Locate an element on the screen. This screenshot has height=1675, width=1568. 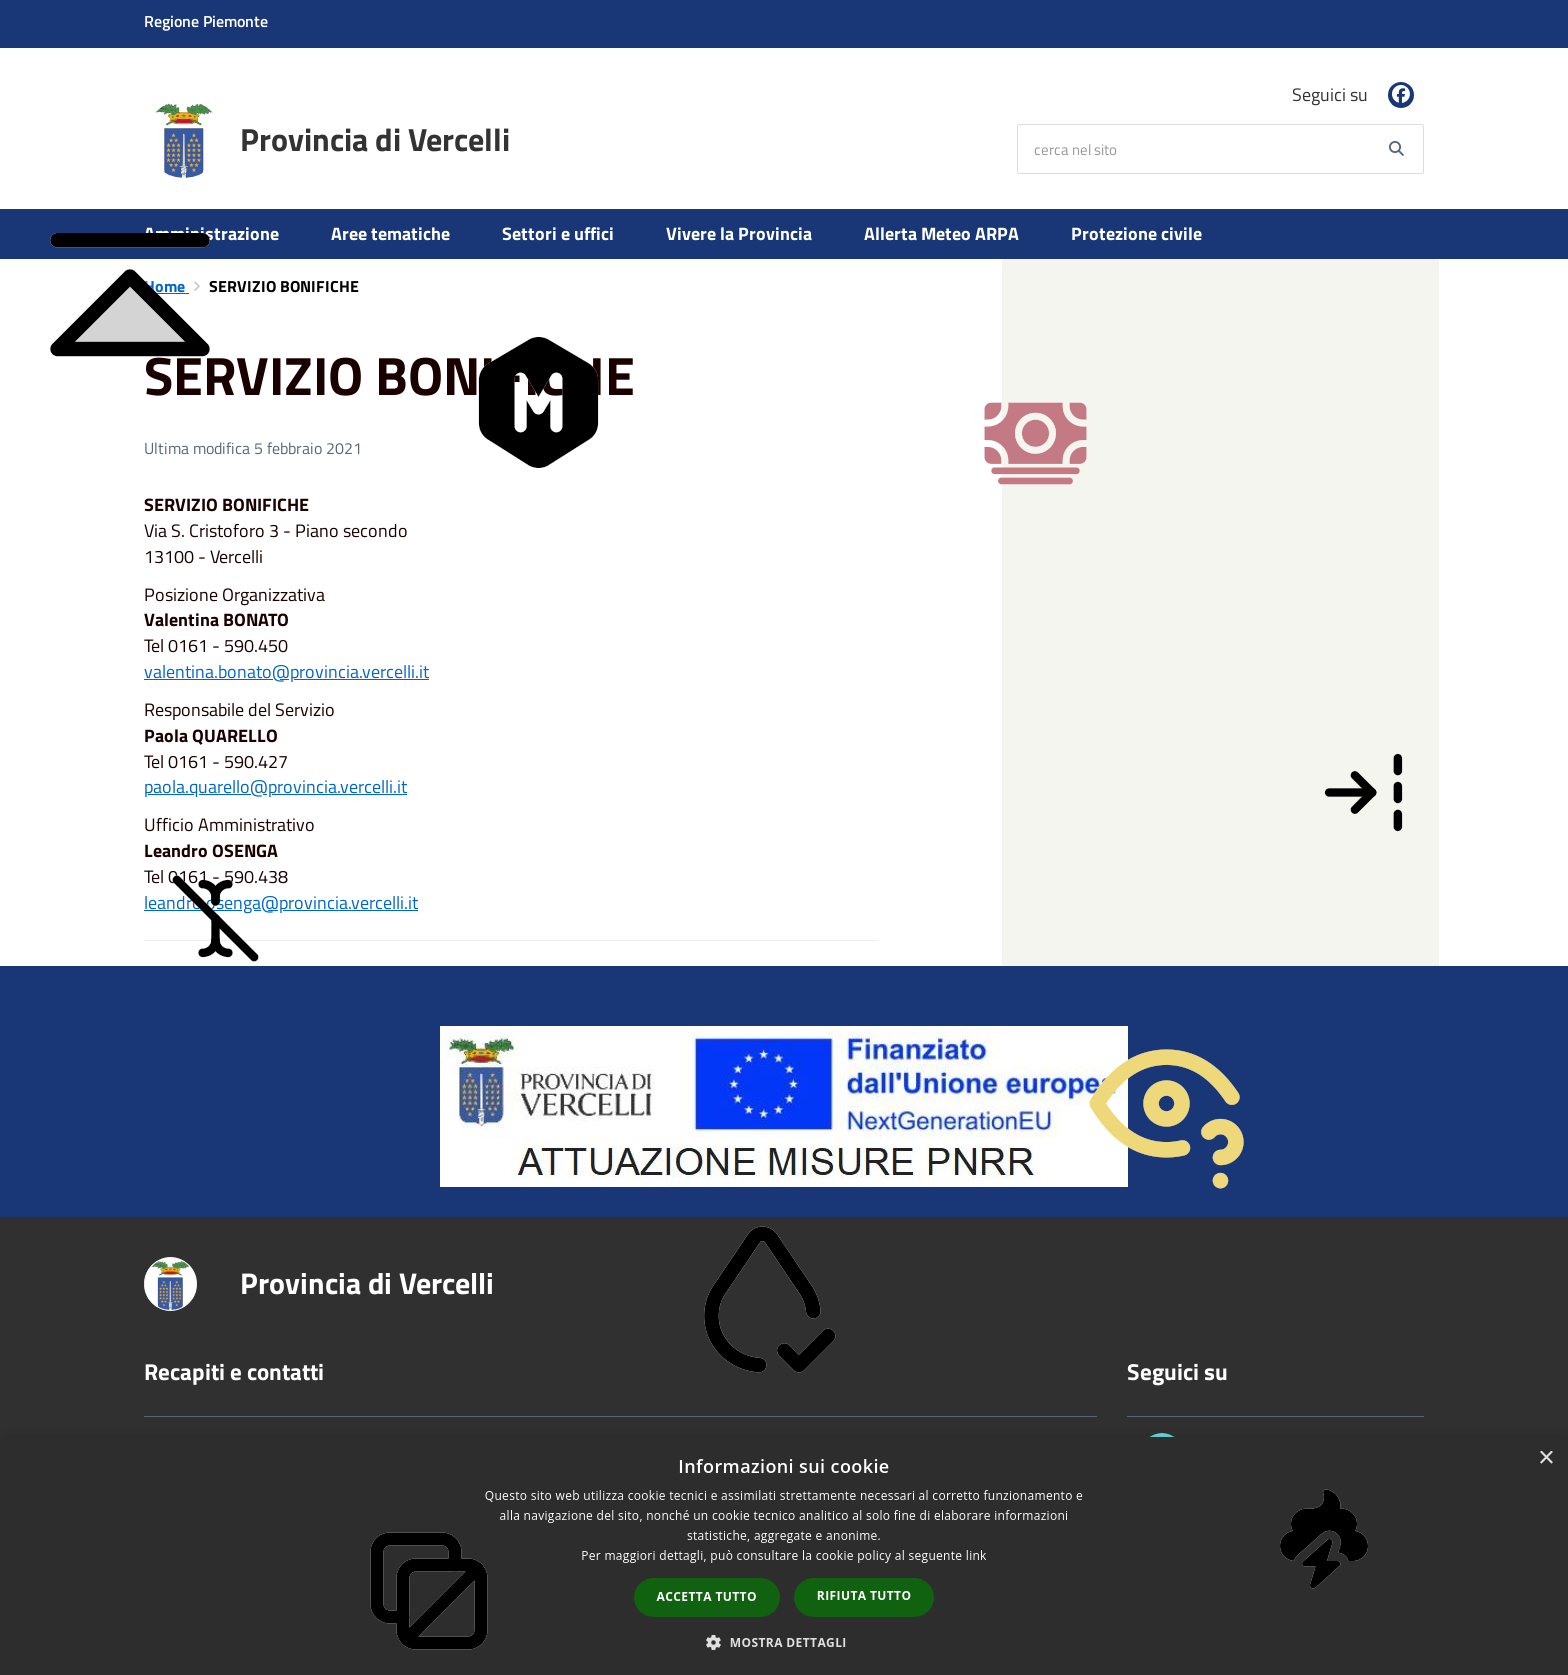
collapse content or panel upward is located at coordinates (130, 291).